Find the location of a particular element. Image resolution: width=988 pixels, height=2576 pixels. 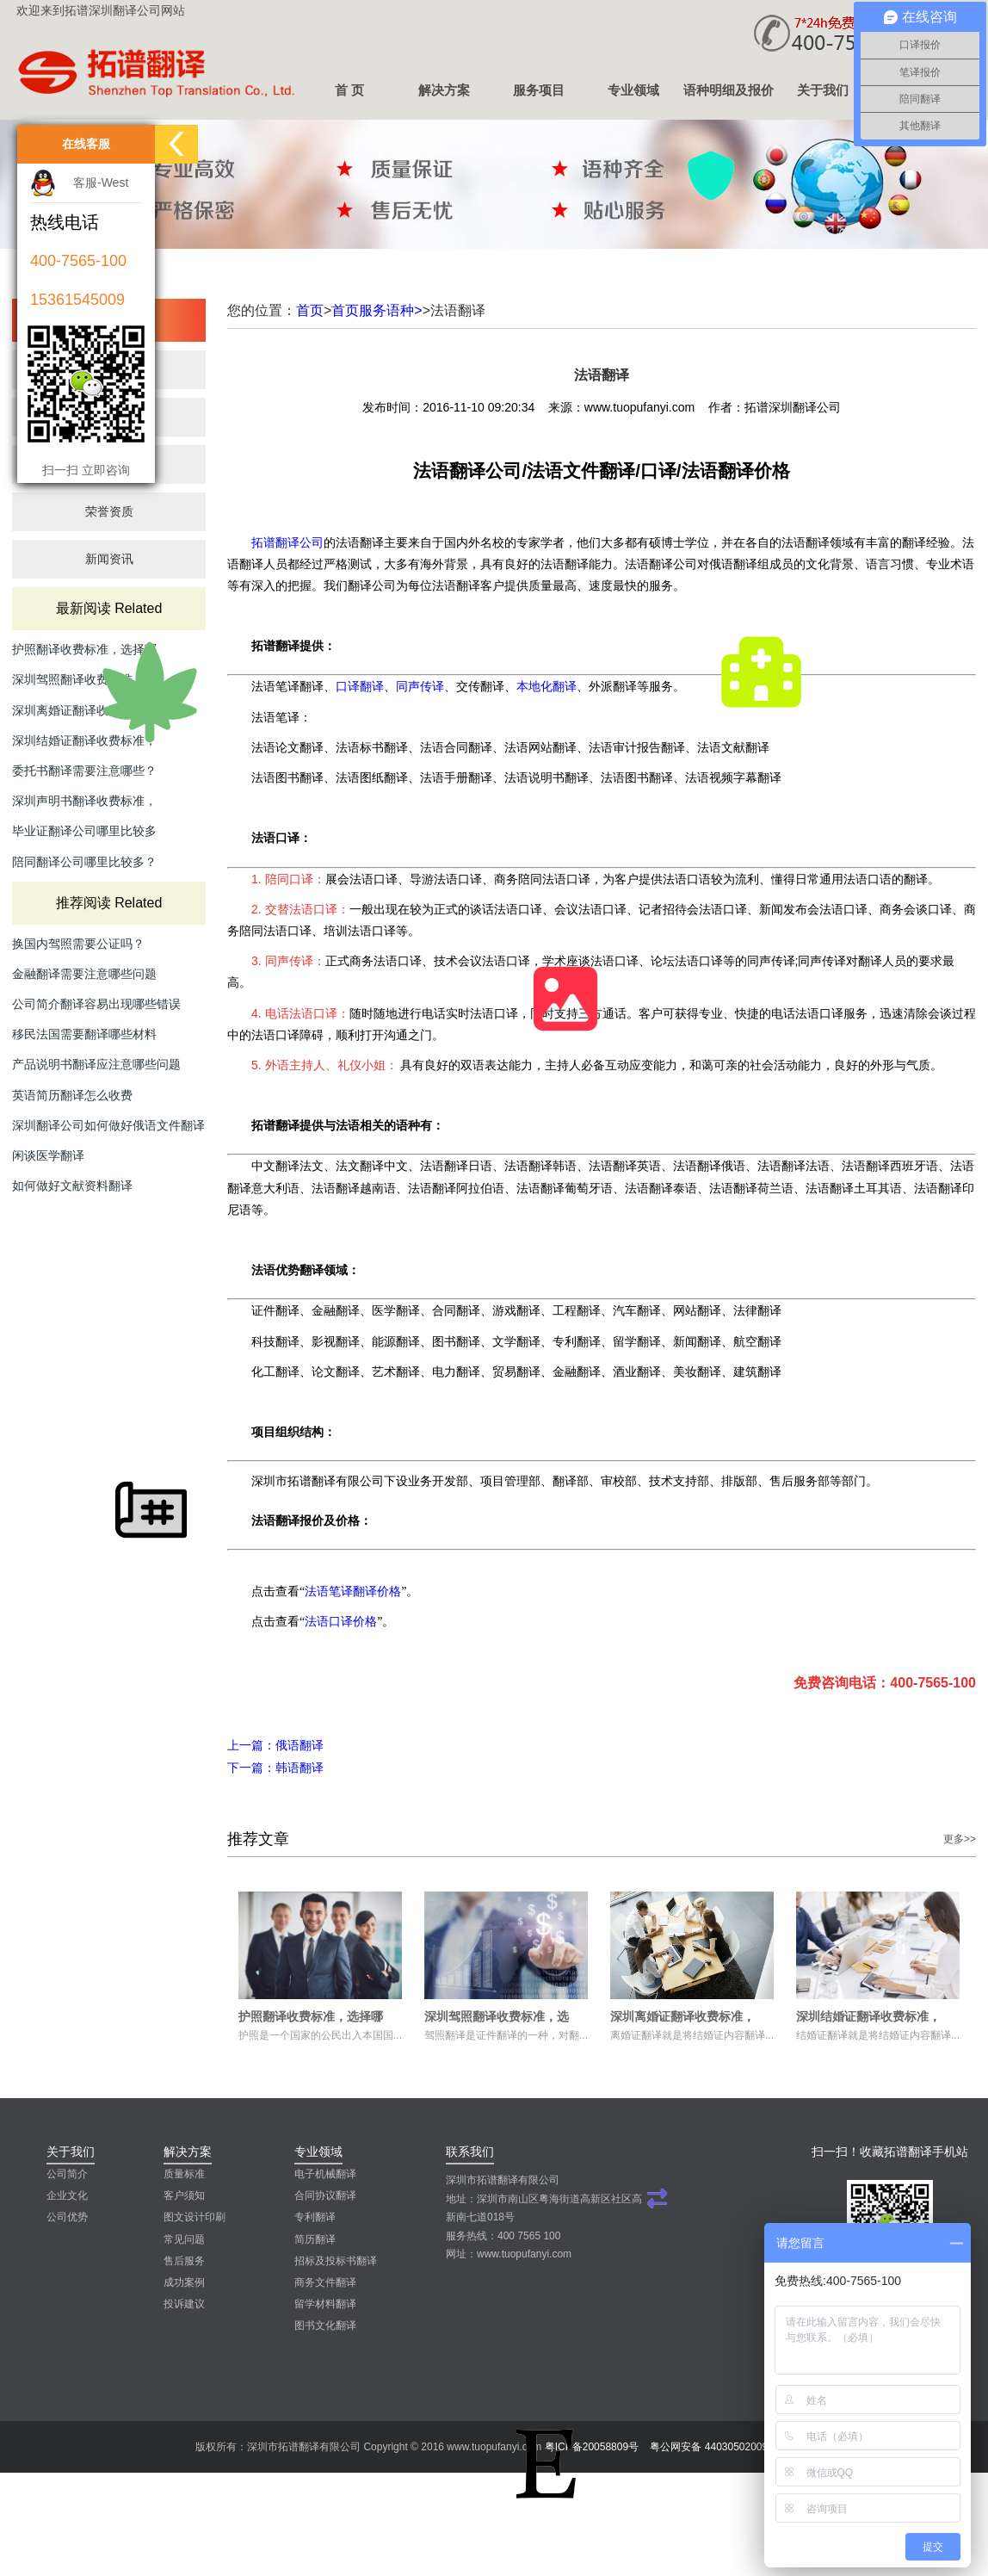

view project blueprints or technical plans is located at coordinates (151, 1512).